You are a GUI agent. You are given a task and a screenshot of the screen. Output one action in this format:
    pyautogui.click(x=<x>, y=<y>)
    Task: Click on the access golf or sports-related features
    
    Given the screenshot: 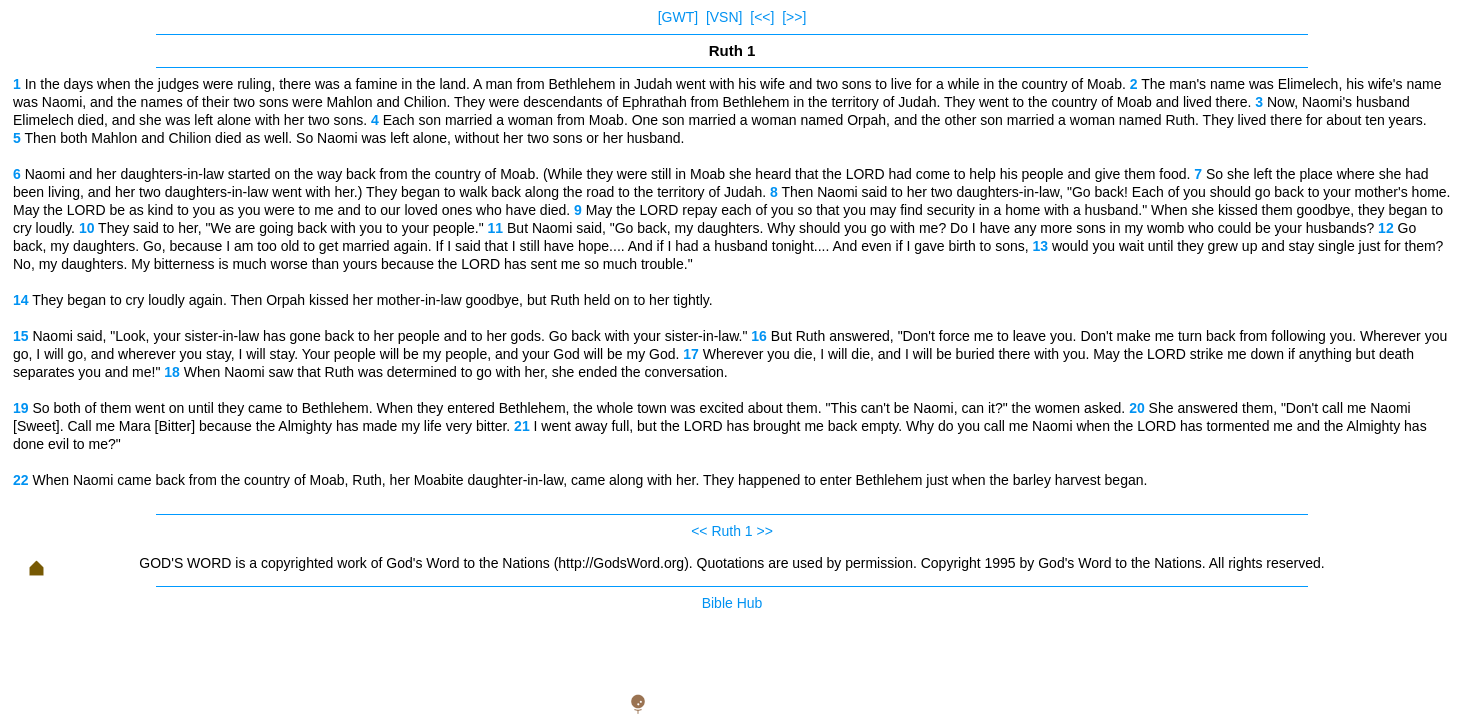 What is the action you would take?
    pyautogui.click(x=638, y=704)
    